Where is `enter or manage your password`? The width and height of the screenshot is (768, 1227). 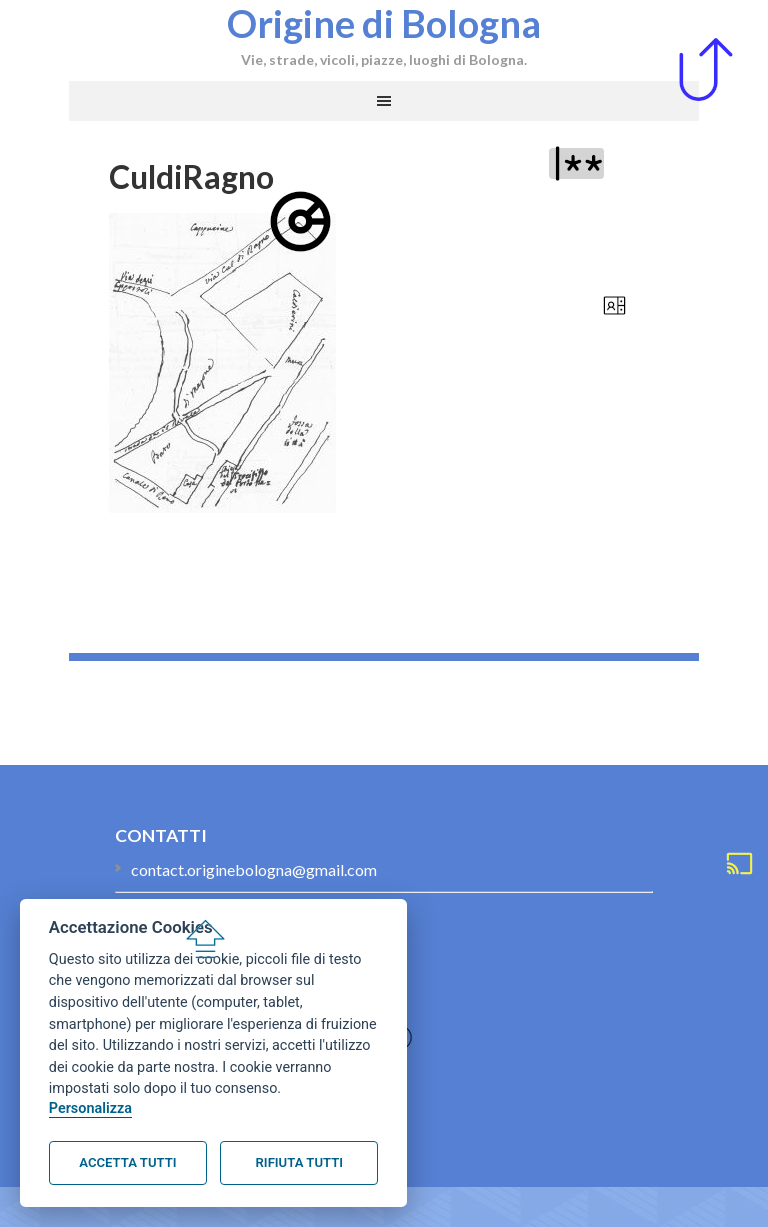
enter or manage your password is located at coordinates (576, 163).